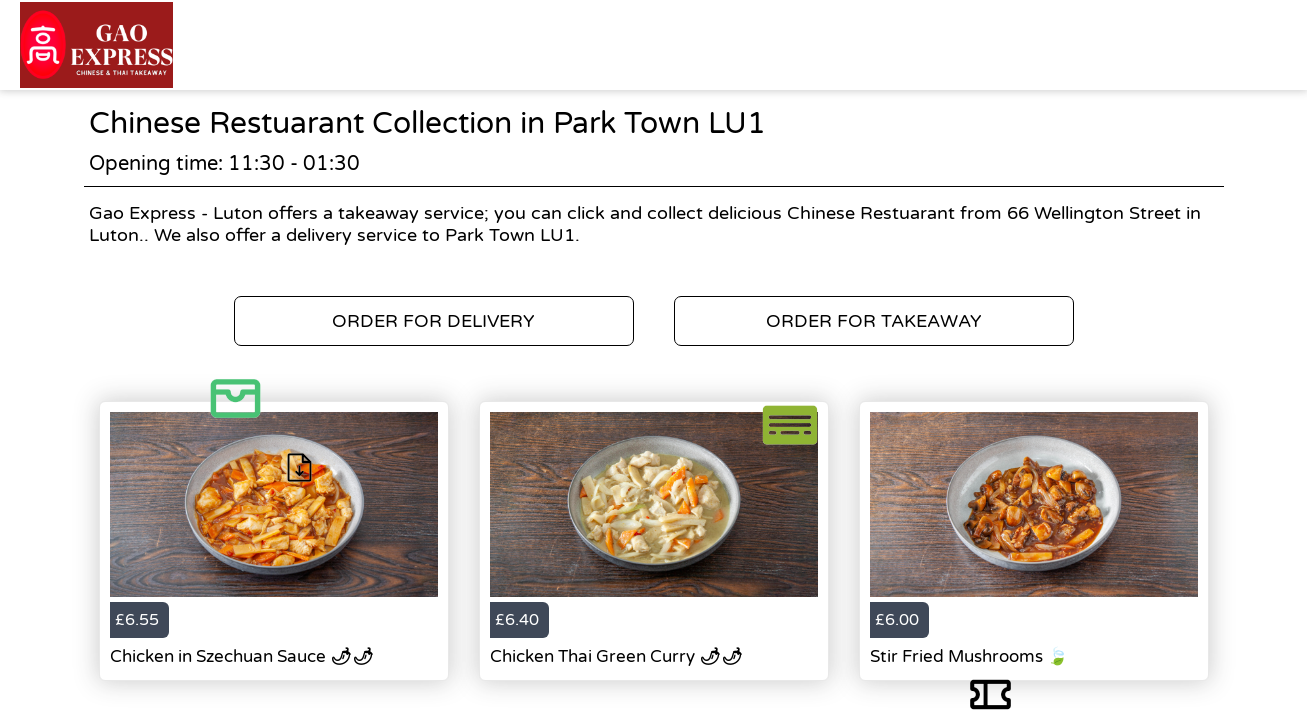 This screenshot has width=1307, height=720. I want to click on access your wallet or saved payment methods, so click(235, 398).